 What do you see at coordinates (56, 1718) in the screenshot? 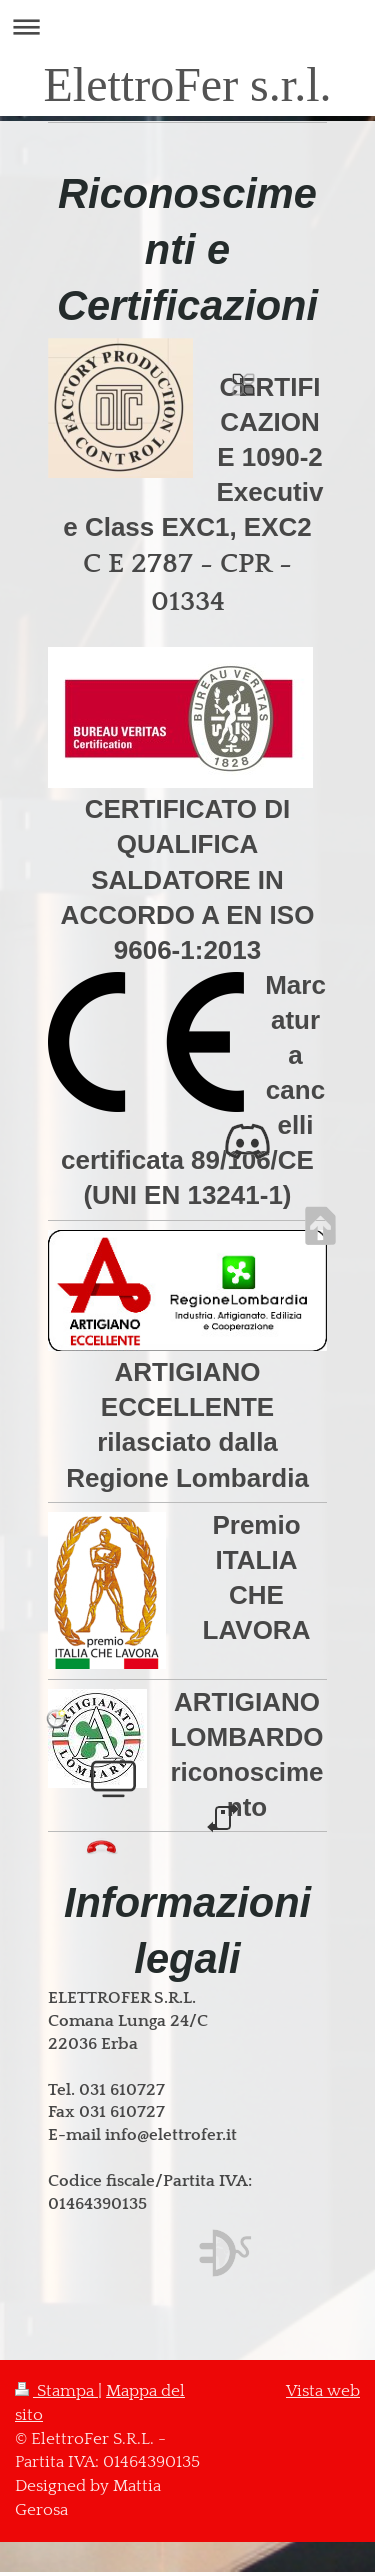
I see `create a new calendar appointment` at bounding box center [56, 1718].